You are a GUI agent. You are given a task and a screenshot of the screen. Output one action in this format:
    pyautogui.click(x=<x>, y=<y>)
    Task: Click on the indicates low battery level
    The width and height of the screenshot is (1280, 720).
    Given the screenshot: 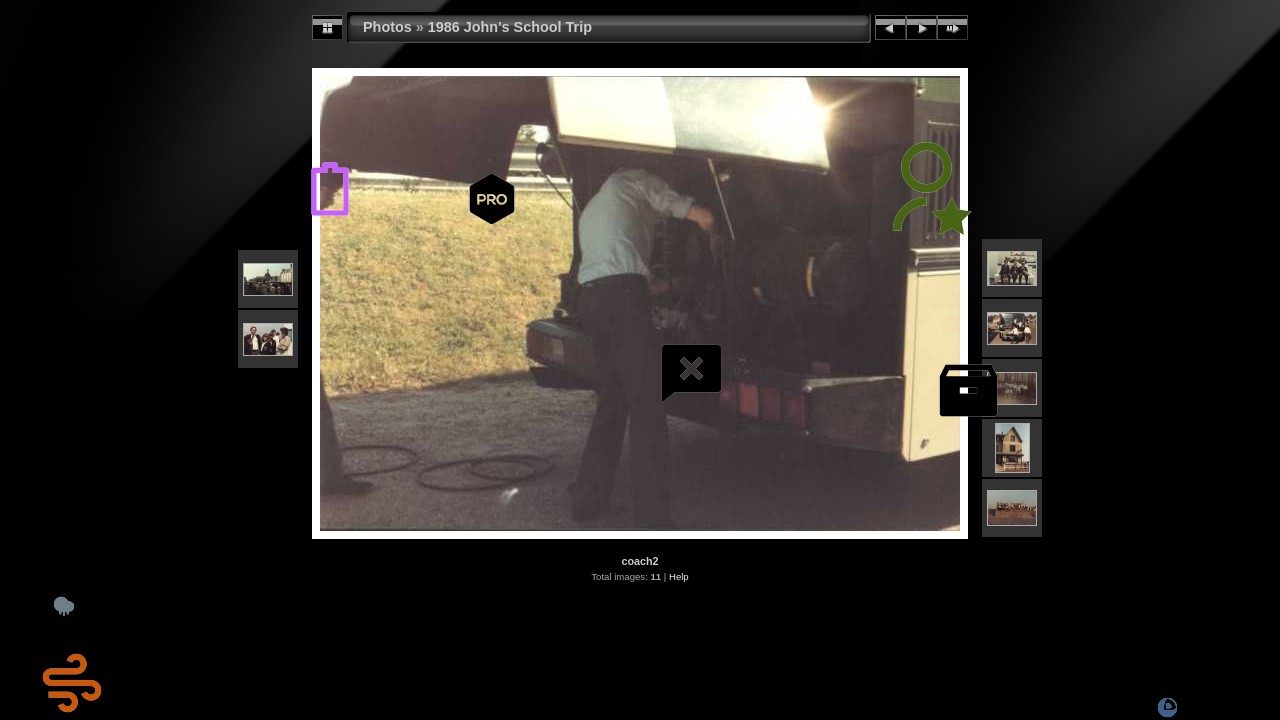 What is the action you would take?
    pyautogui.click(x=330, y=189)
    